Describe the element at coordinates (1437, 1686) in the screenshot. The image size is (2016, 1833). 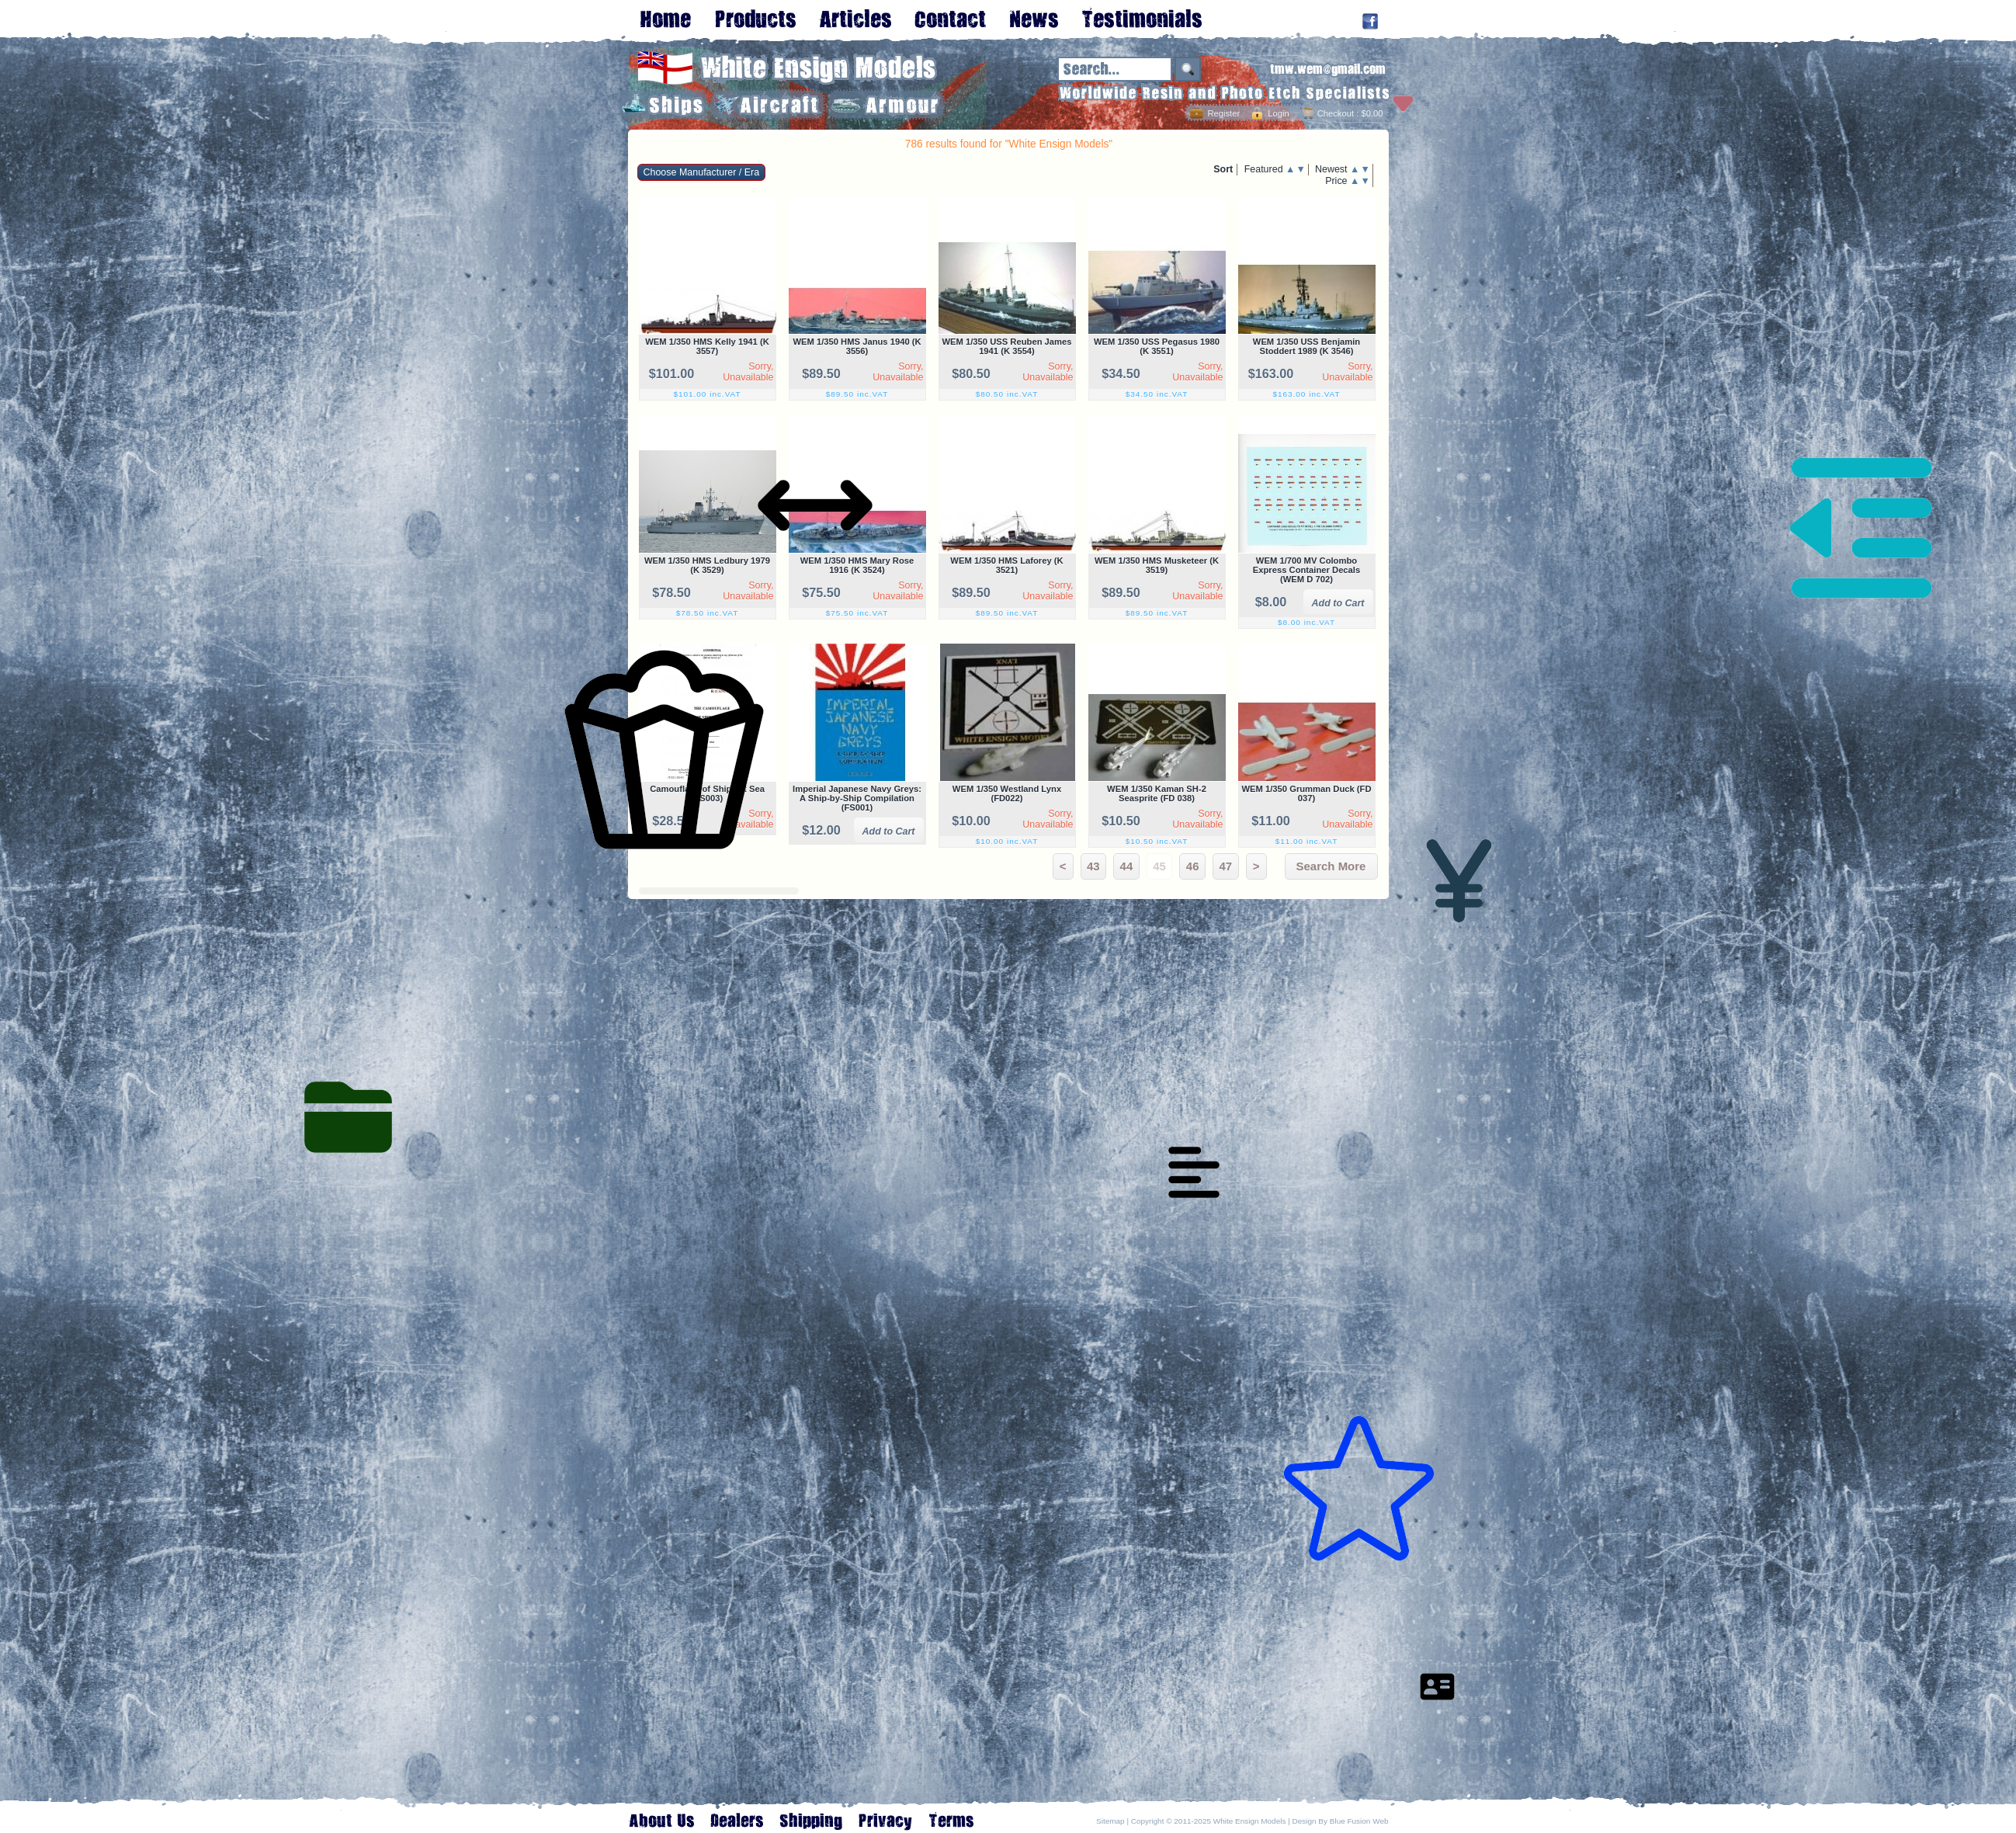
I see `view contact details` at that location.